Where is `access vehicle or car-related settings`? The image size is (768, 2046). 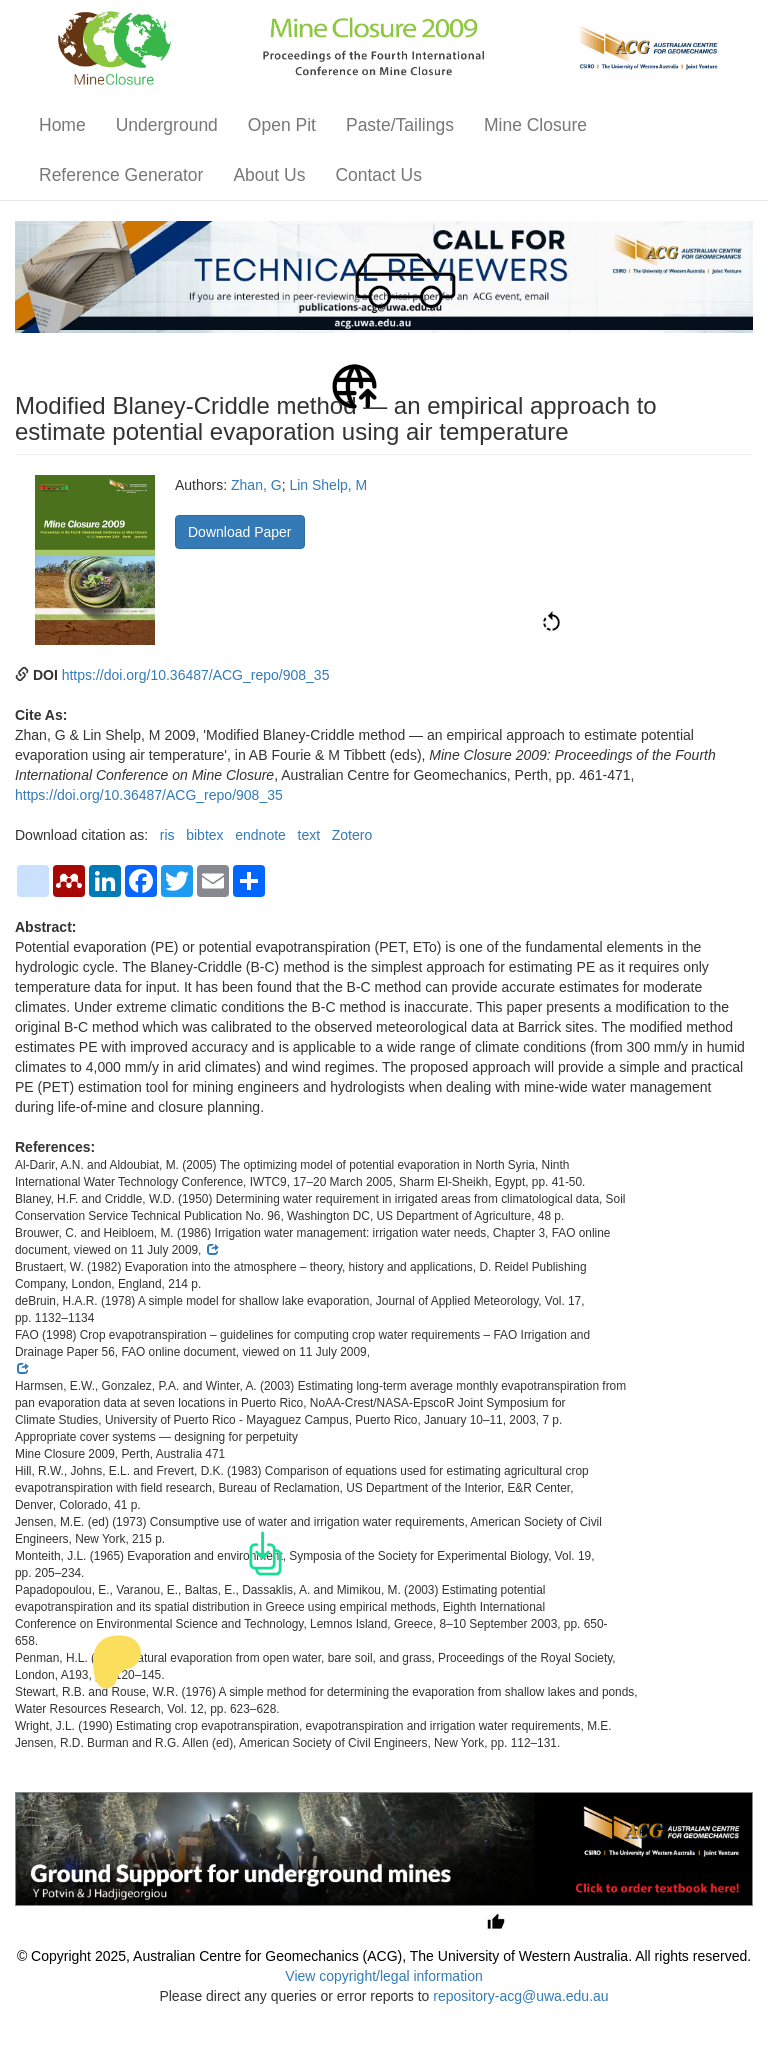 access vehicle or car-related settings is located at coordinates (405, 277).